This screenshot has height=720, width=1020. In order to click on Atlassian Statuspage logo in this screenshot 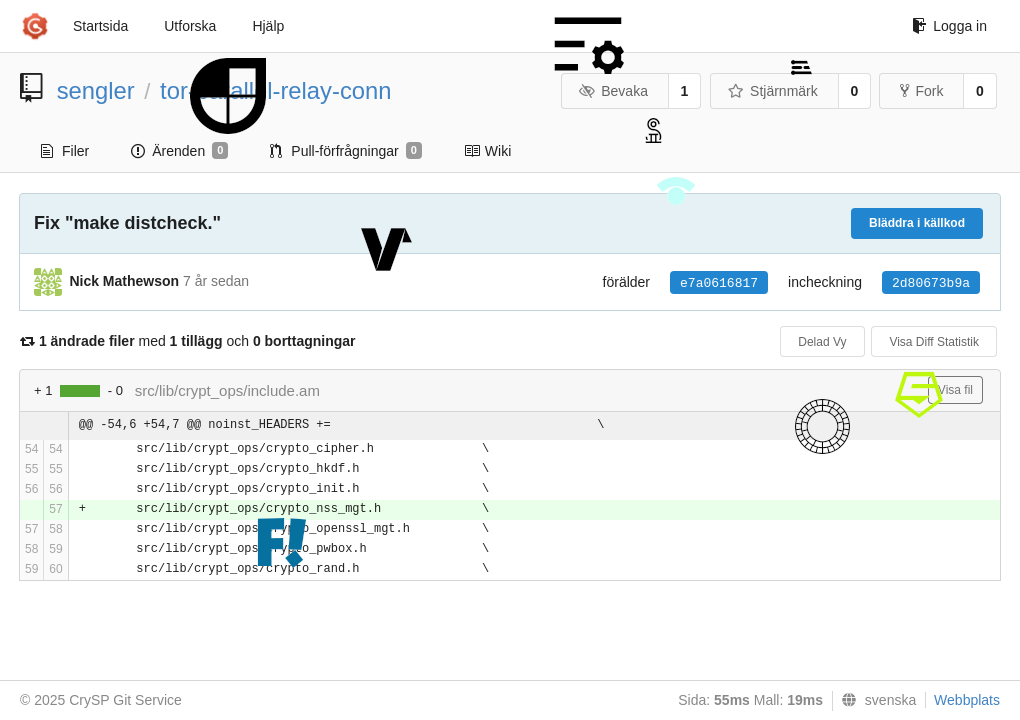, I will do `click(676, 191)`.